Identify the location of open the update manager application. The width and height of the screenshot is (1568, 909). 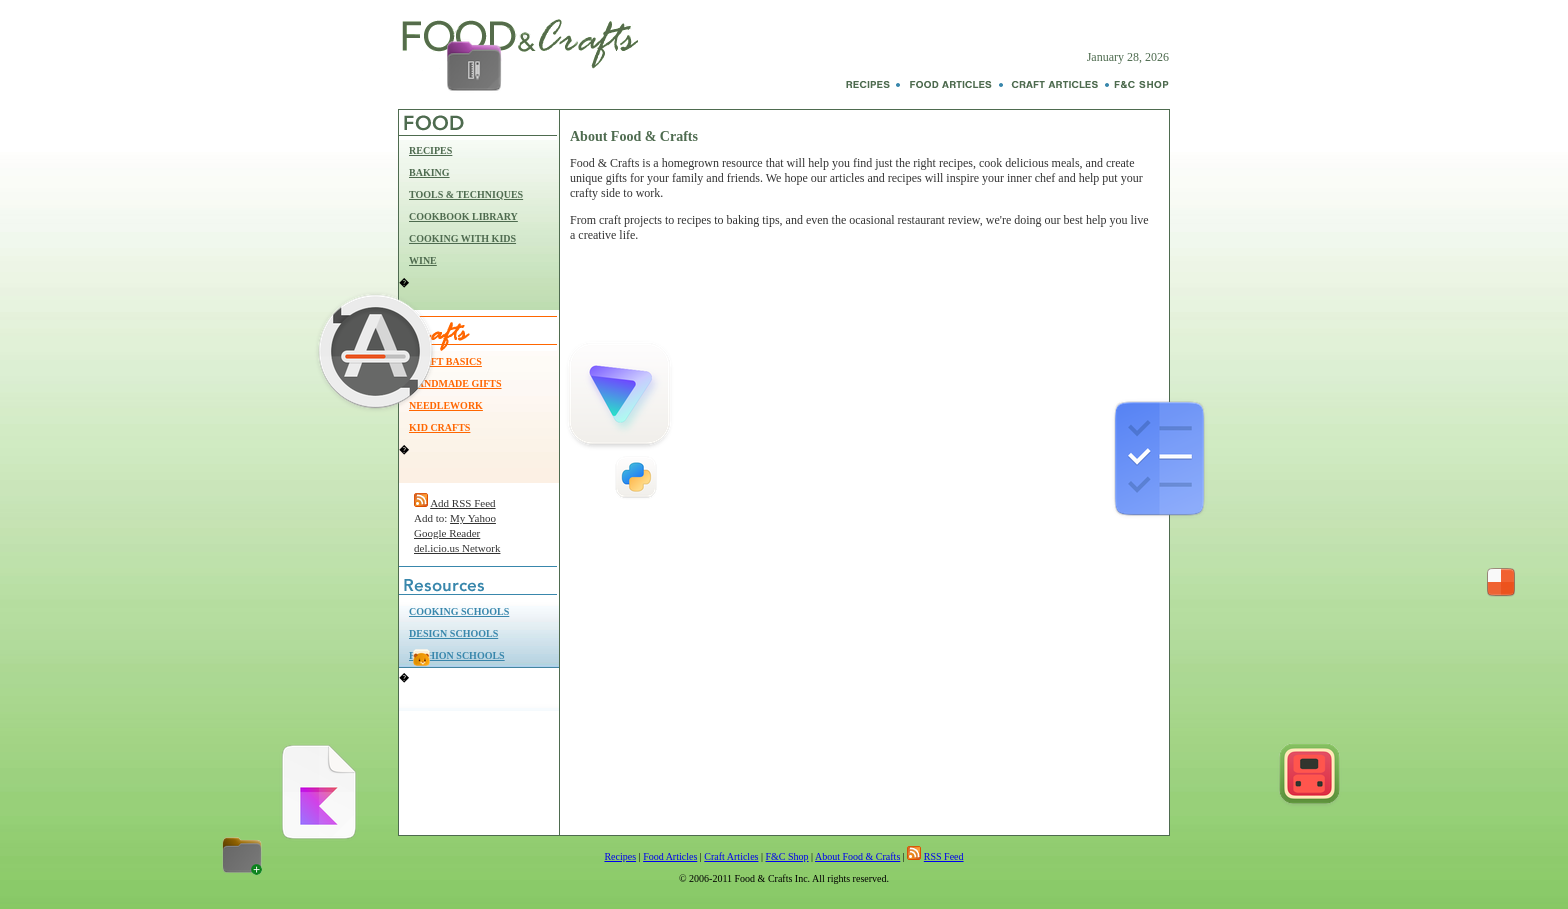
(375, 351).